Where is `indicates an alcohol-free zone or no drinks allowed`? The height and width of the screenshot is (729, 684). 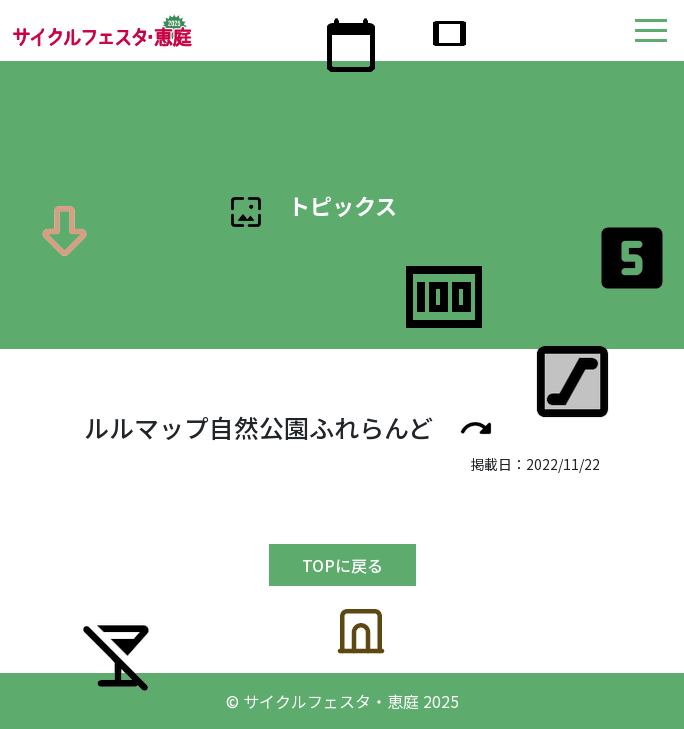
indicates an alcohol-free zone or no drinks allowed is located at coordinates (118, 656).